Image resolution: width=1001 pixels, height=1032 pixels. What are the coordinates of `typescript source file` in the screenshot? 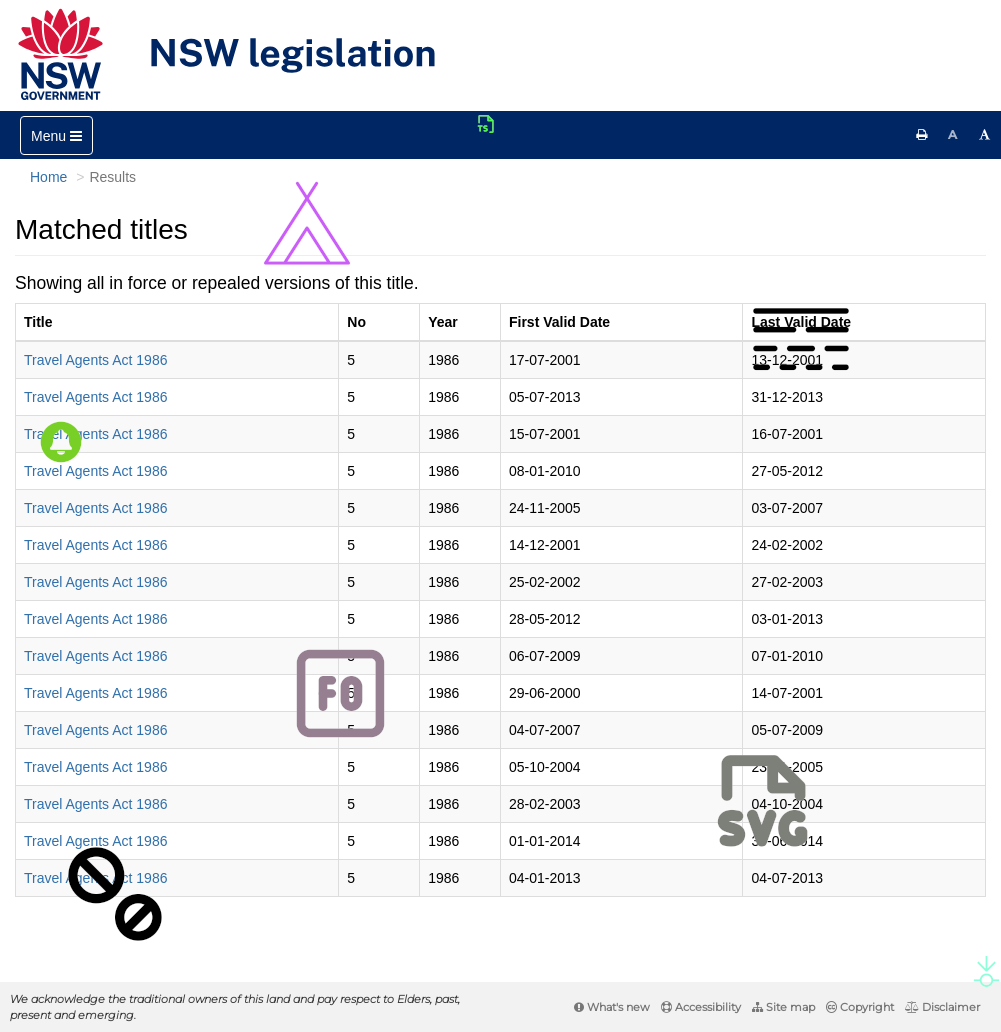 It's located at (486, 124).